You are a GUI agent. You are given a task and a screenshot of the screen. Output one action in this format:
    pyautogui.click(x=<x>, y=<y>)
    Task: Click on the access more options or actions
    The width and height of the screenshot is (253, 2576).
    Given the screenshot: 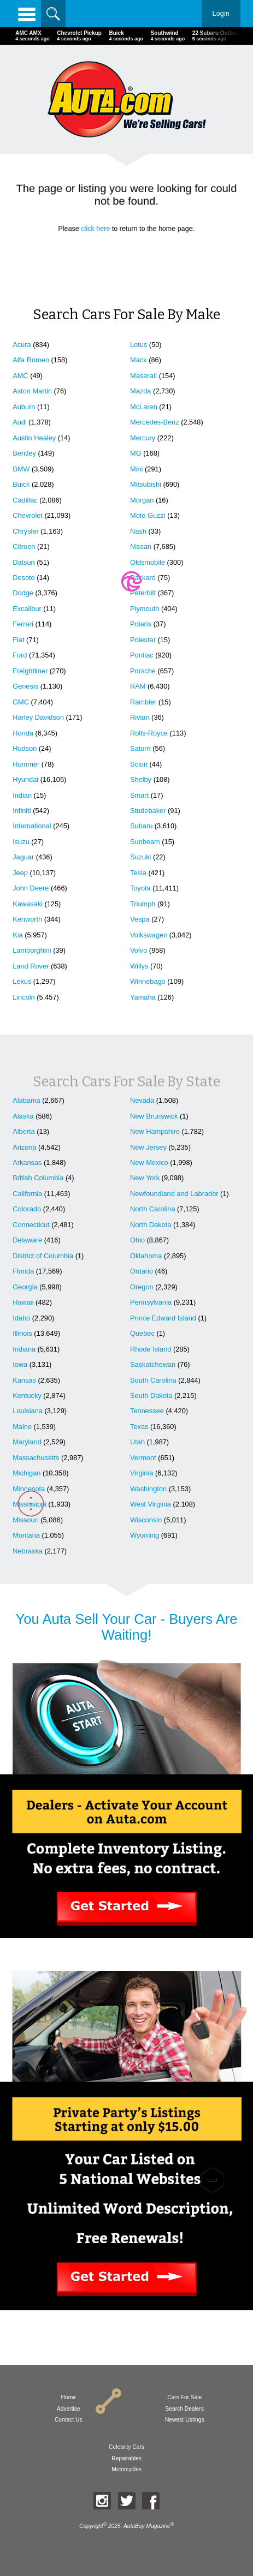 What is the action you would take?
    pyautogui.click(x=31, y=1503)
    